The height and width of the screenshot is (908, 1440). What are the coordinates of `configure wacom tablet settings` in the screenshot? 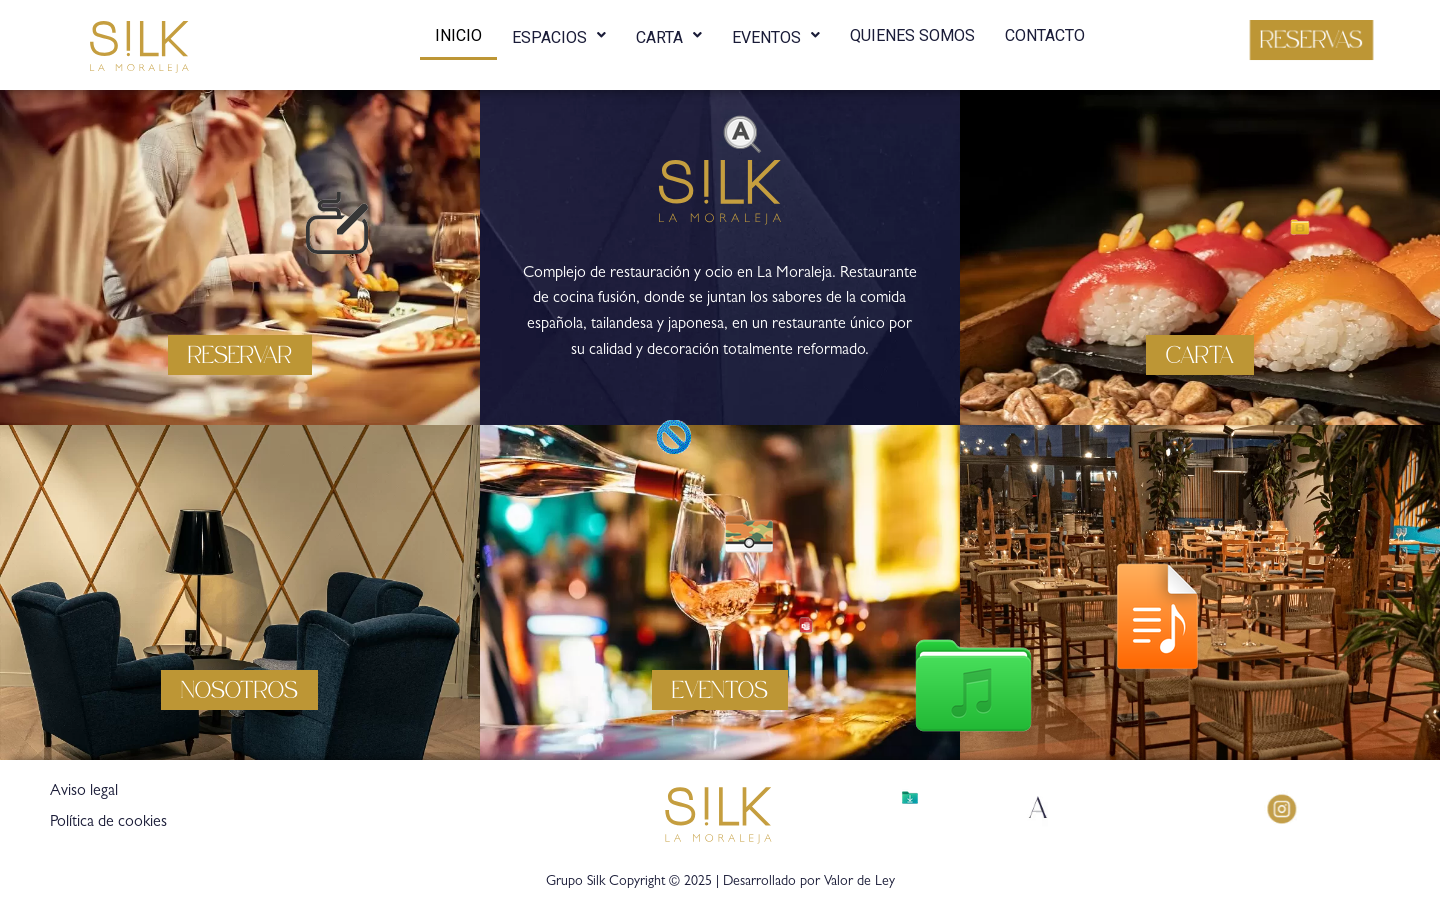 It's located at (337, 223).